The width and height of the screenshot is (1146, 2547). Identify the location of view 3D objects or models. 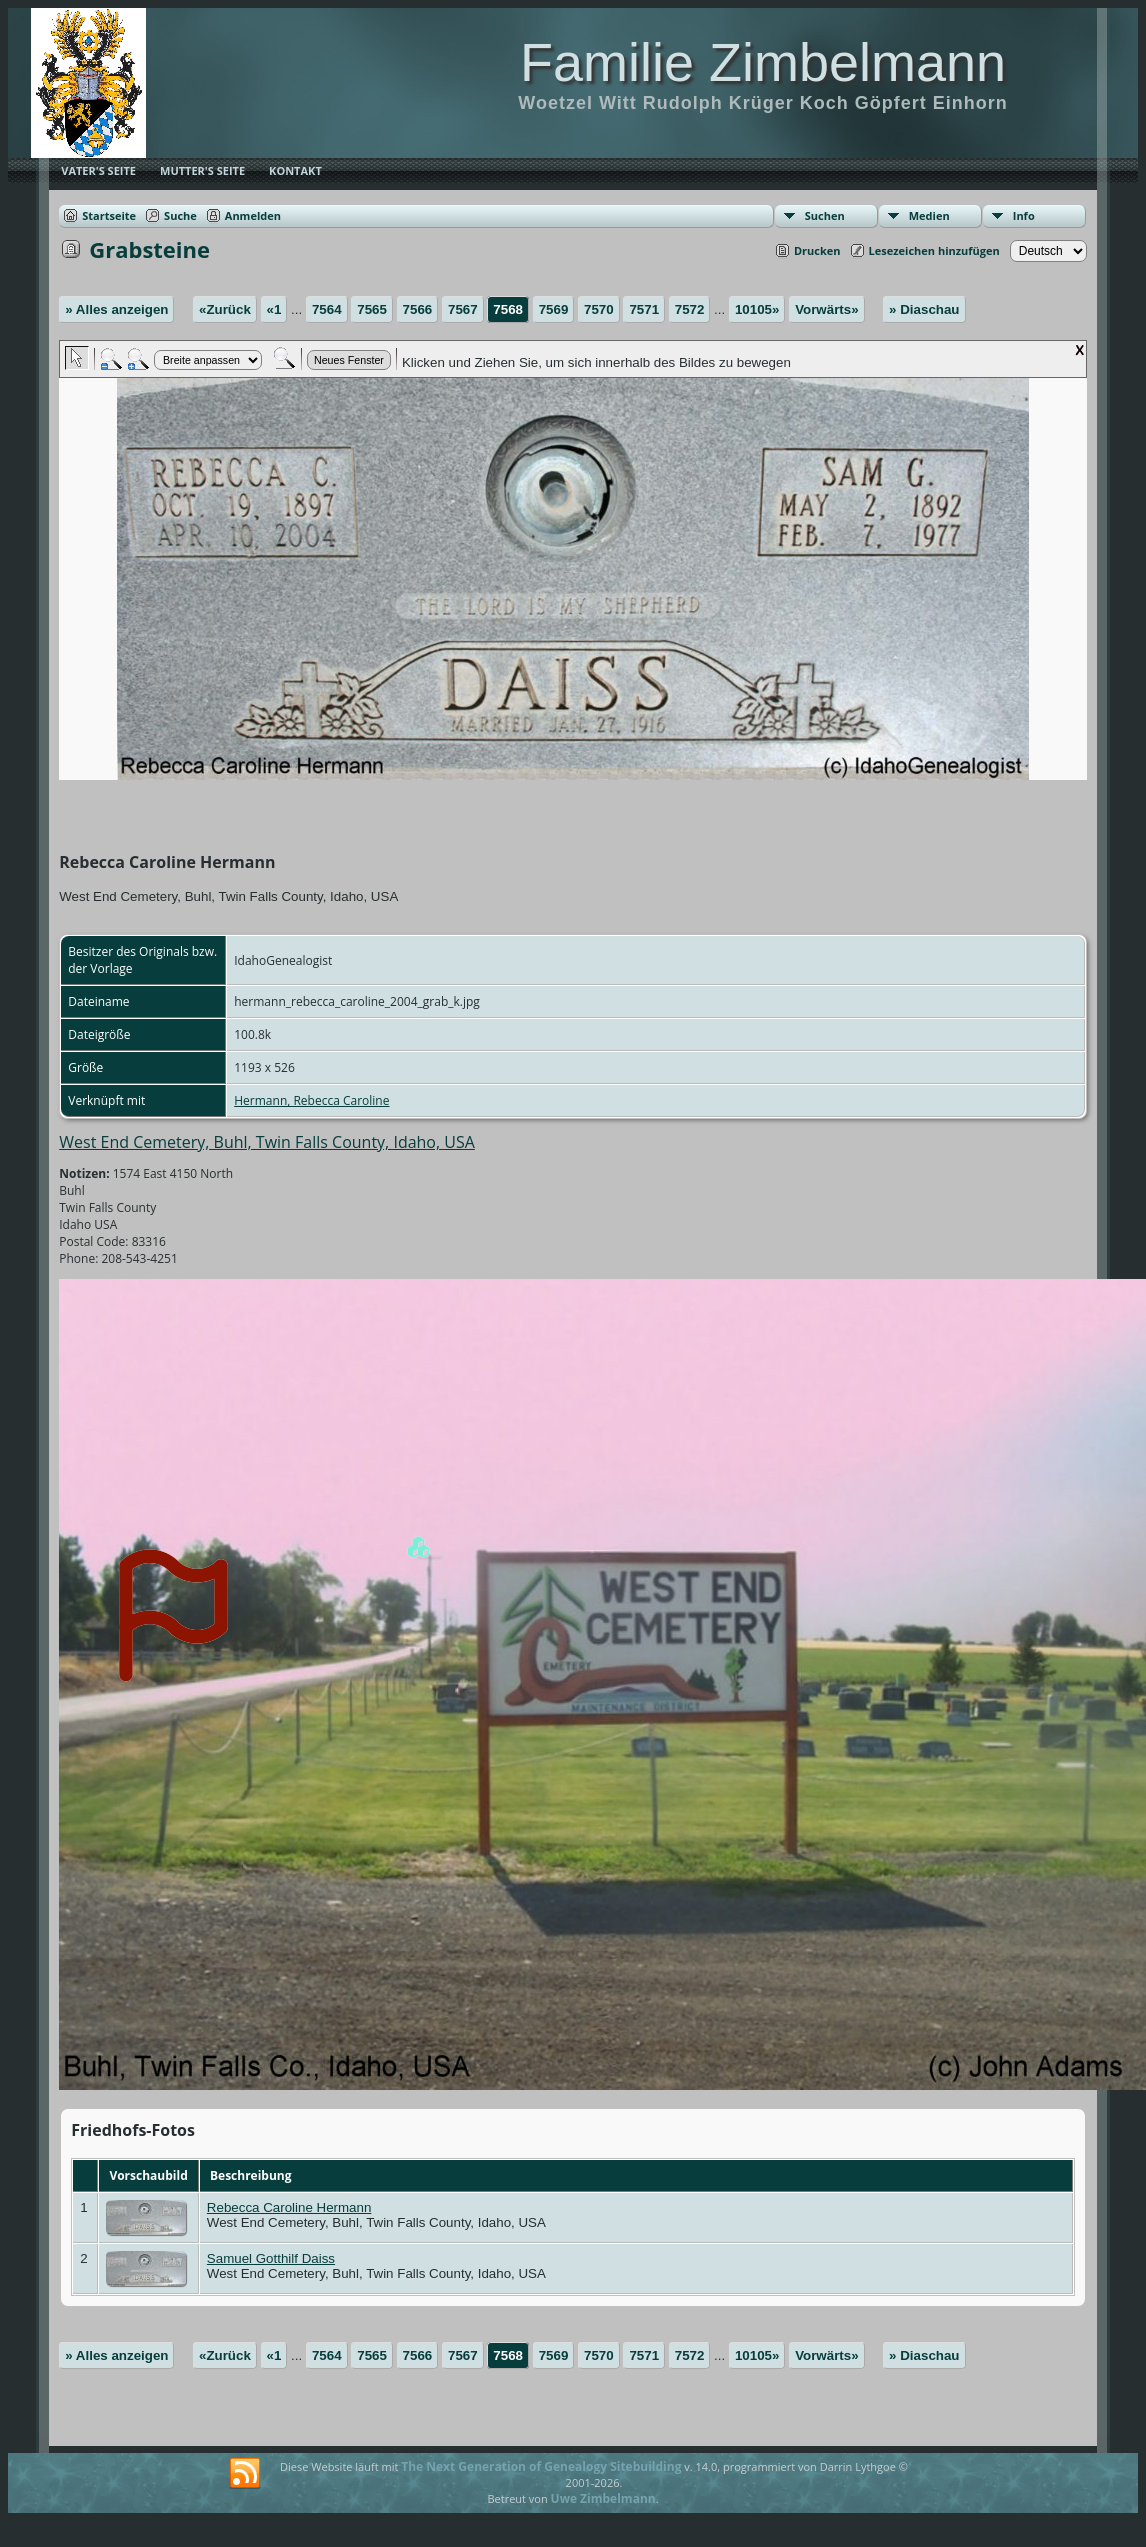
(418, 1547).